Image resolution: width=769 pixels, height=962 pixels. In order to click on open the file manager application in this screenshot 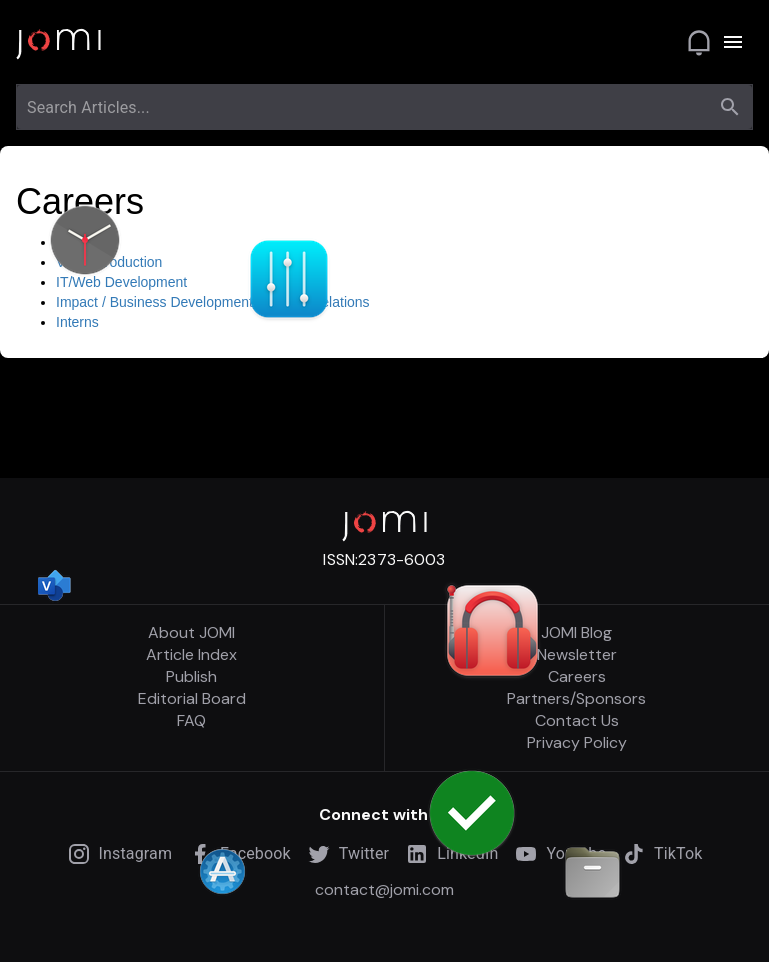, I will do `click(592, 872)`.